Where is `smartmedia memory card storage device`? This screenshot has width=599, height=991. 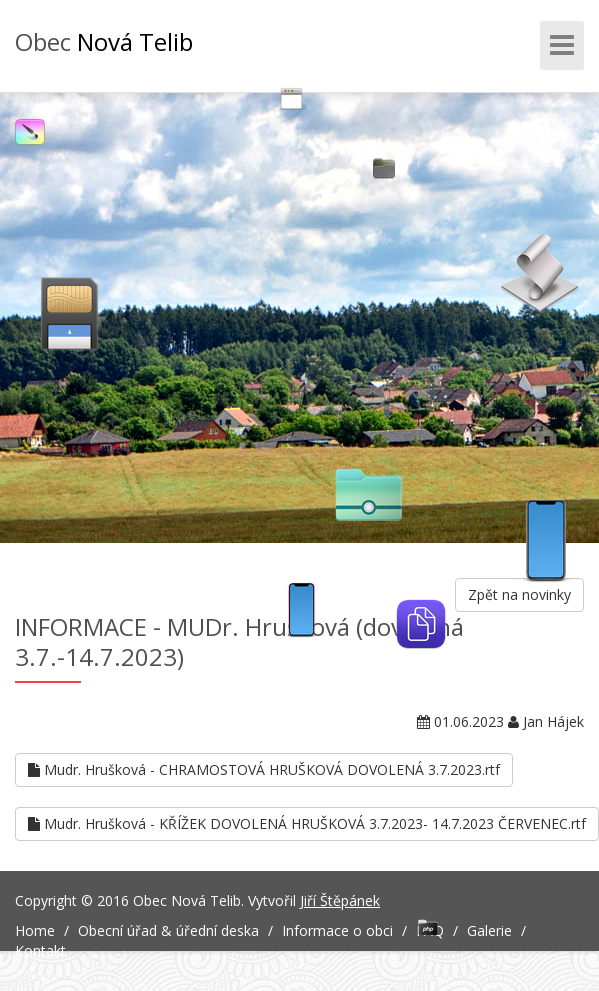 smartmedia memory card storage device is located at coordinates (69, 314).